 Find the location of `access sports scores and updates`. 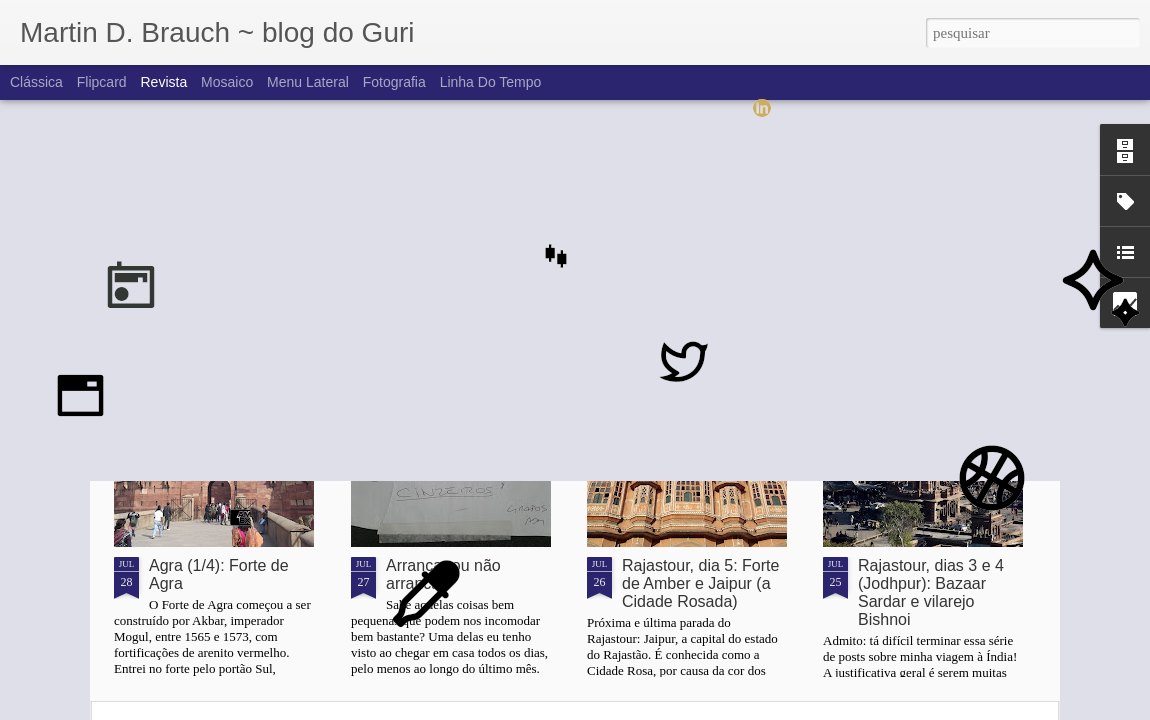

access sports scores and updates is located at coordinates (992, 478).